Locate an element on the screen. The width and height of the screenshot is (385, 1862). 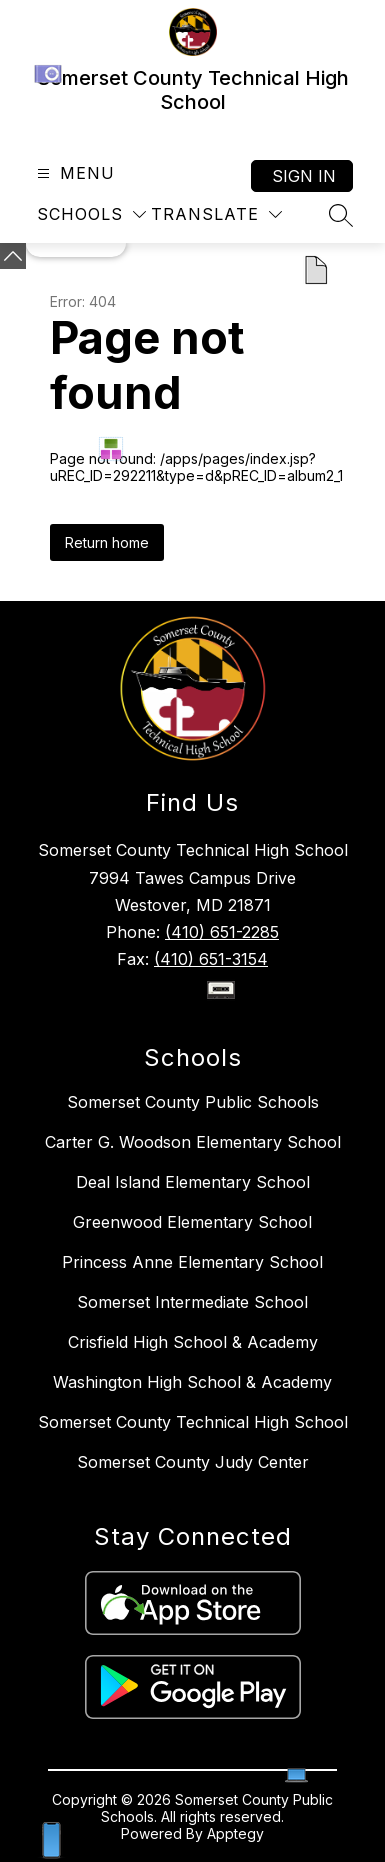
indicates terminal session recording is active is located at coordinates (221, 990).